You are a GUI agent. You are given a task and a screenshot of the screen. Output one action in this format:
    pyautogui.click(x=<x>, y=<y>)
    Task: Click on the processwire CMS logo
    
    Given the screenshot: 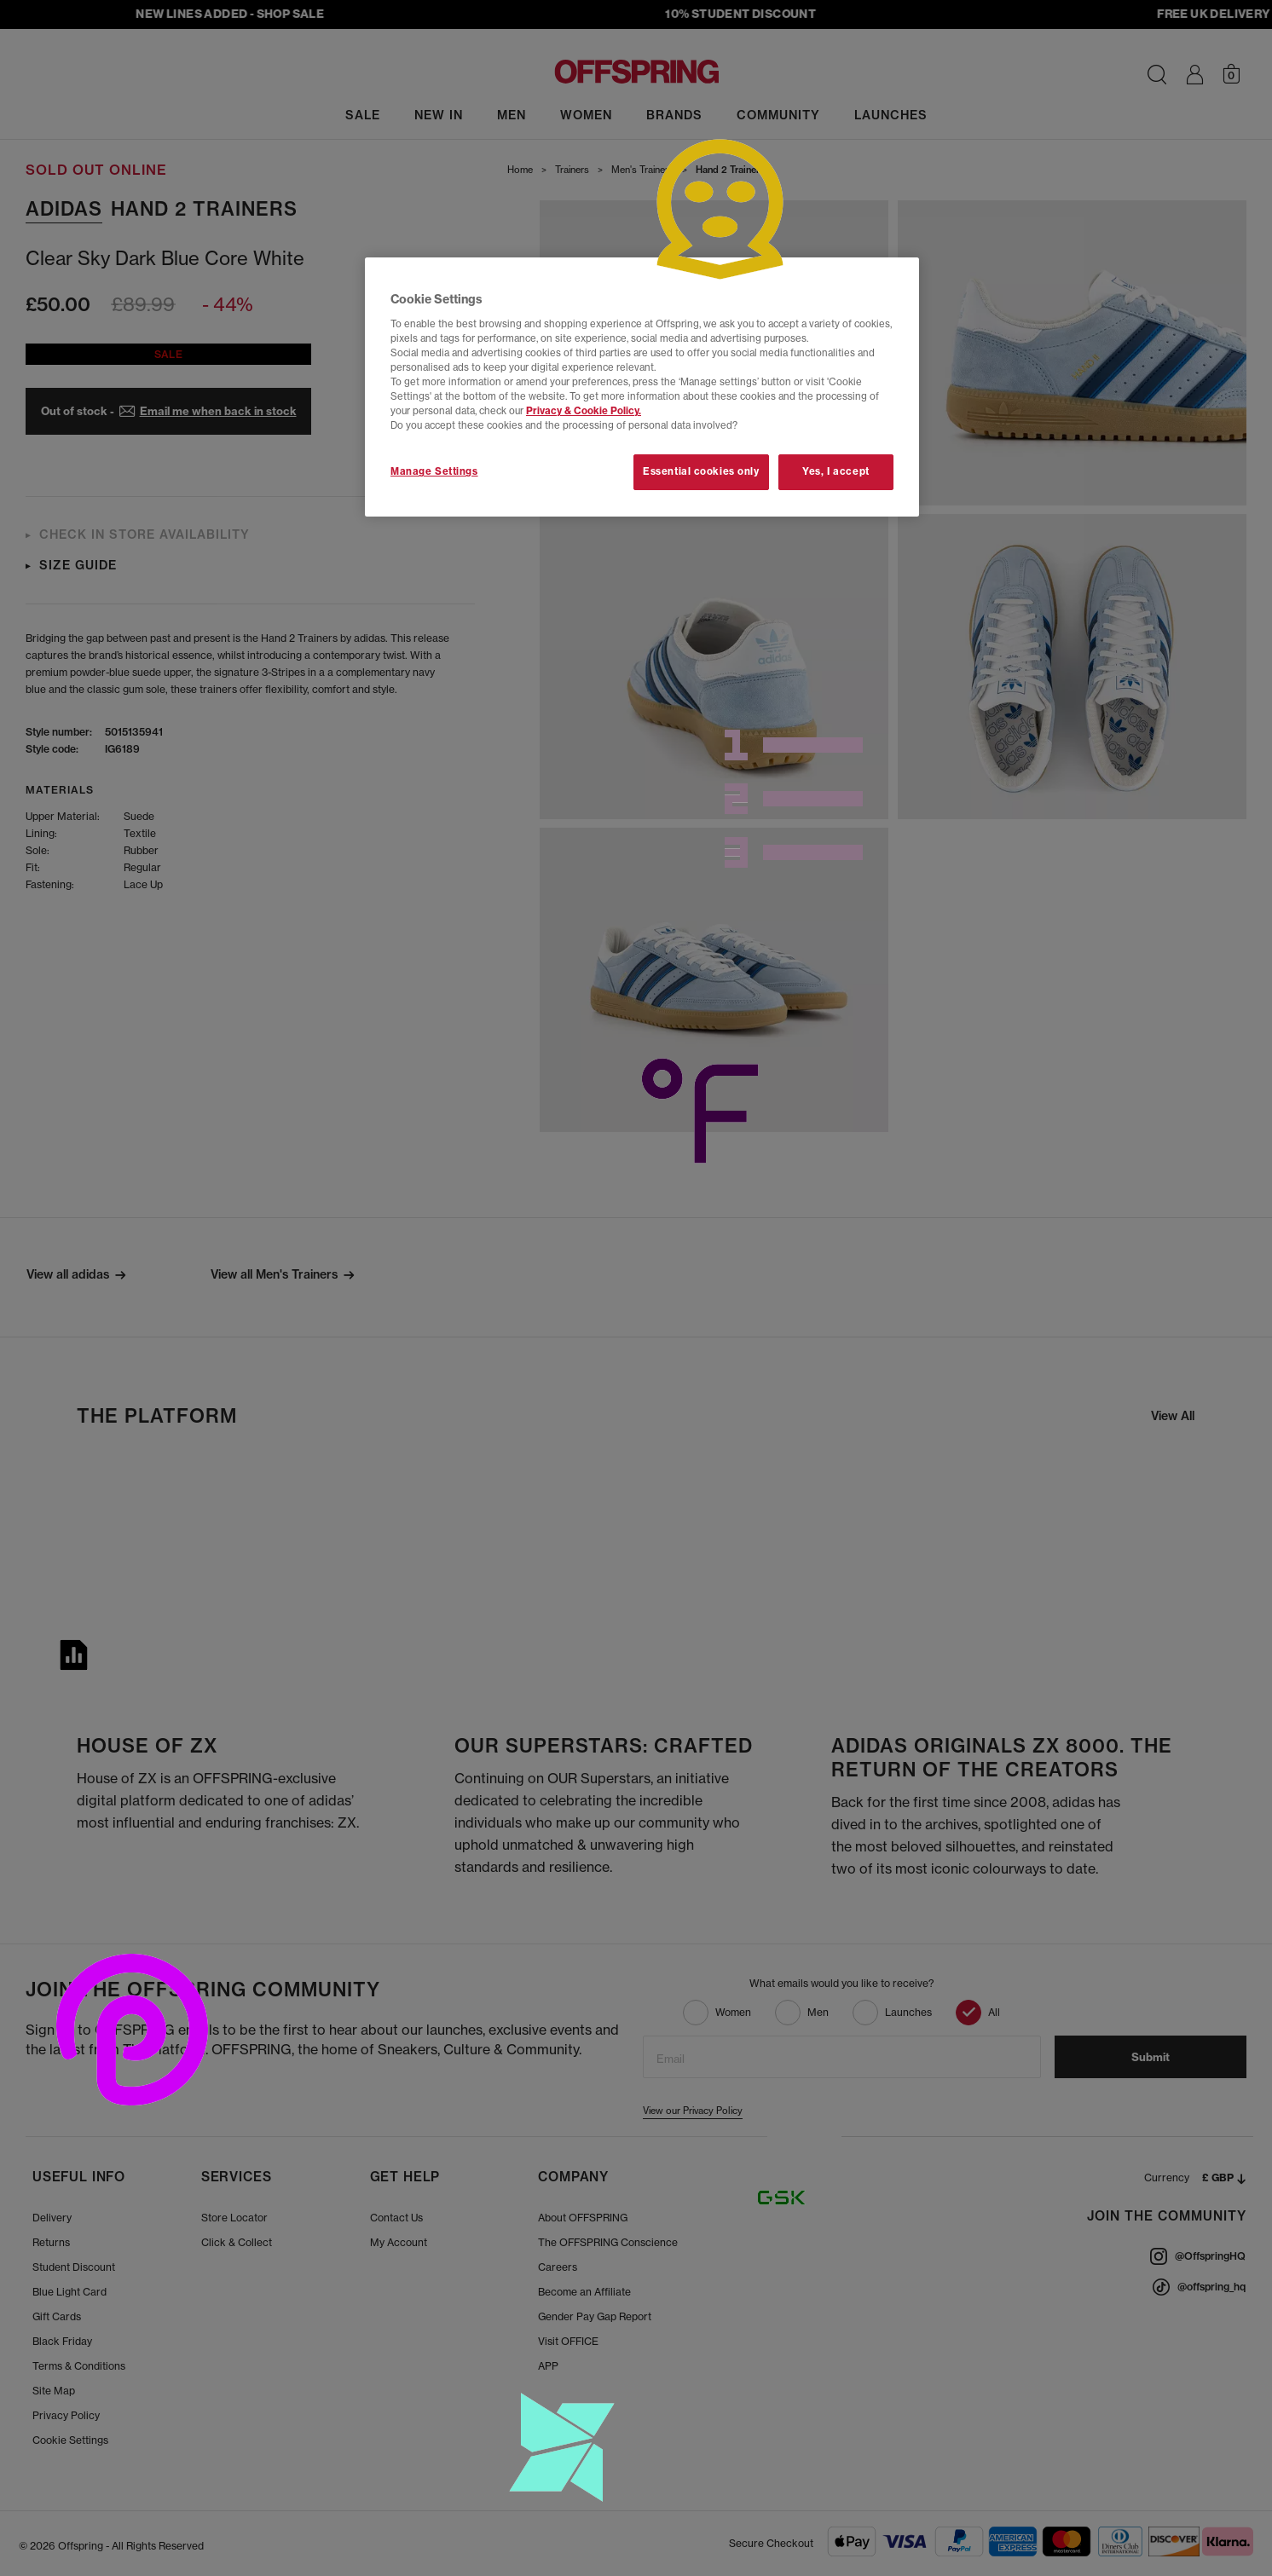 What is the action you would take?
    pyautogui.click(x=132, y=2030)
    